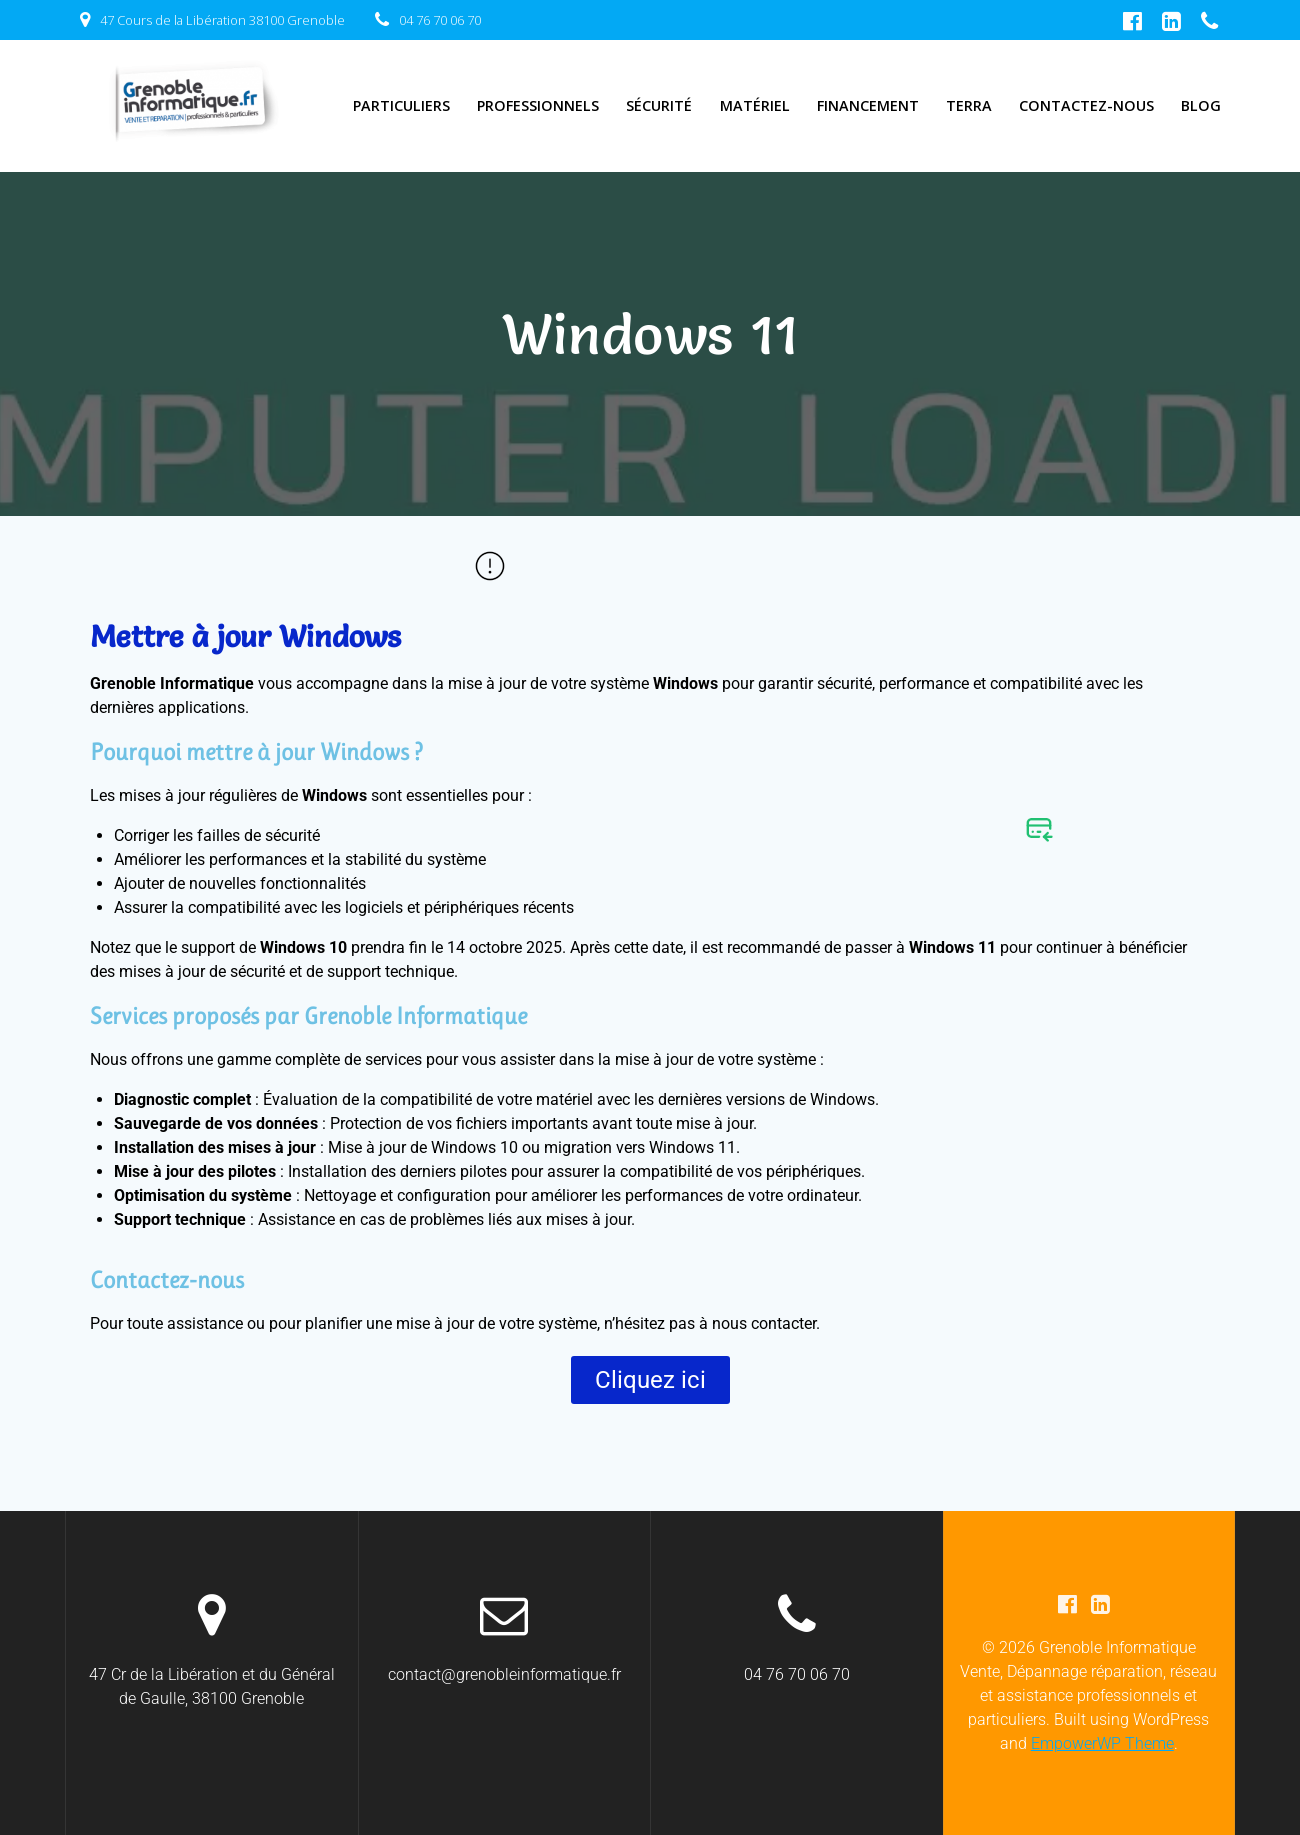 Image resolution: width=1300 pixels, height=1835 pixels. What do you see at coordinates (490, 566) in the screenshot?
I see `indicates a warning or caution state` at bounding box center [490, 566].